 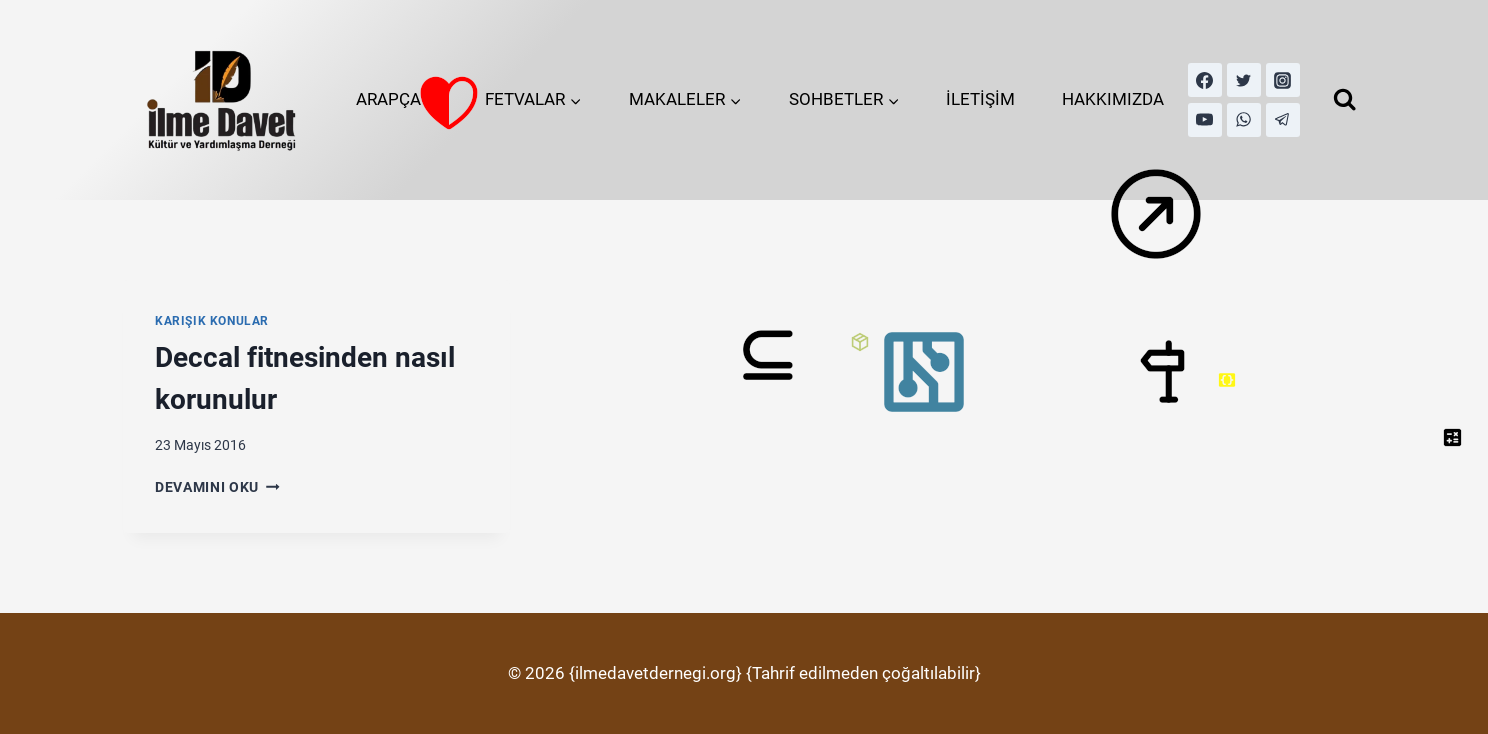 What do you see at coordinates (449, 103) in the screenshot?
I see `indicates partial like or favorite status` at bounding box center [449, 103].